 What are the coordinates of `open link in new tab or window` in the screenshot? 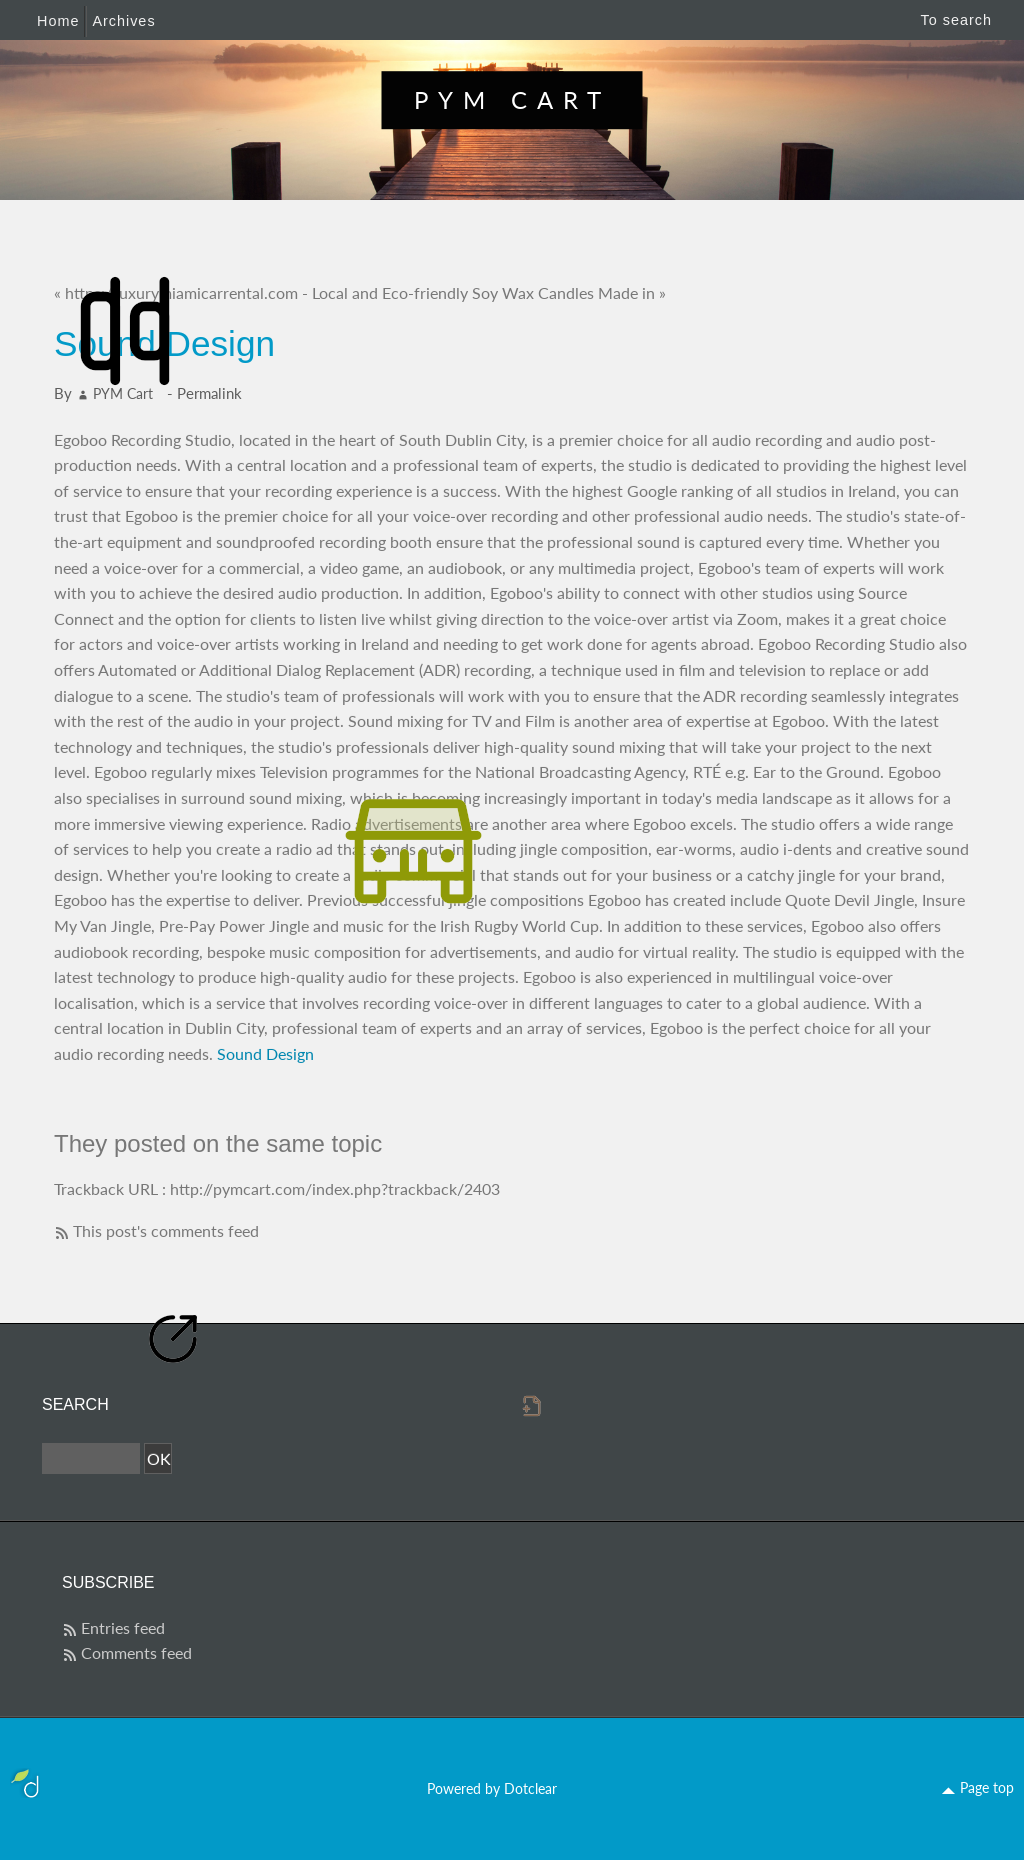 It's located at (173, 1339).